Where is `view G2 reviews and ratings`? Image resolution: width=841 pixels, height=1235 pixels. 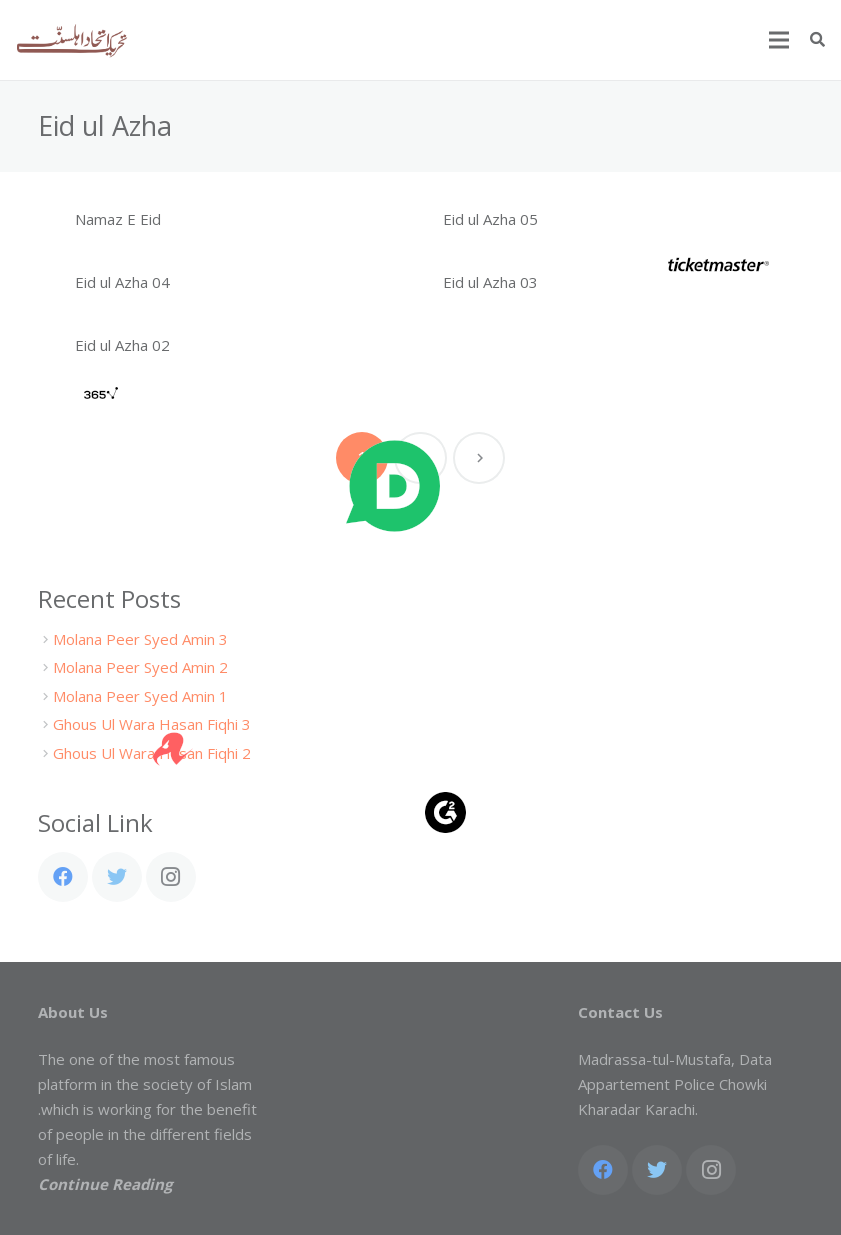
view G2 reviews and ratings is located at coordinates (445, 812).